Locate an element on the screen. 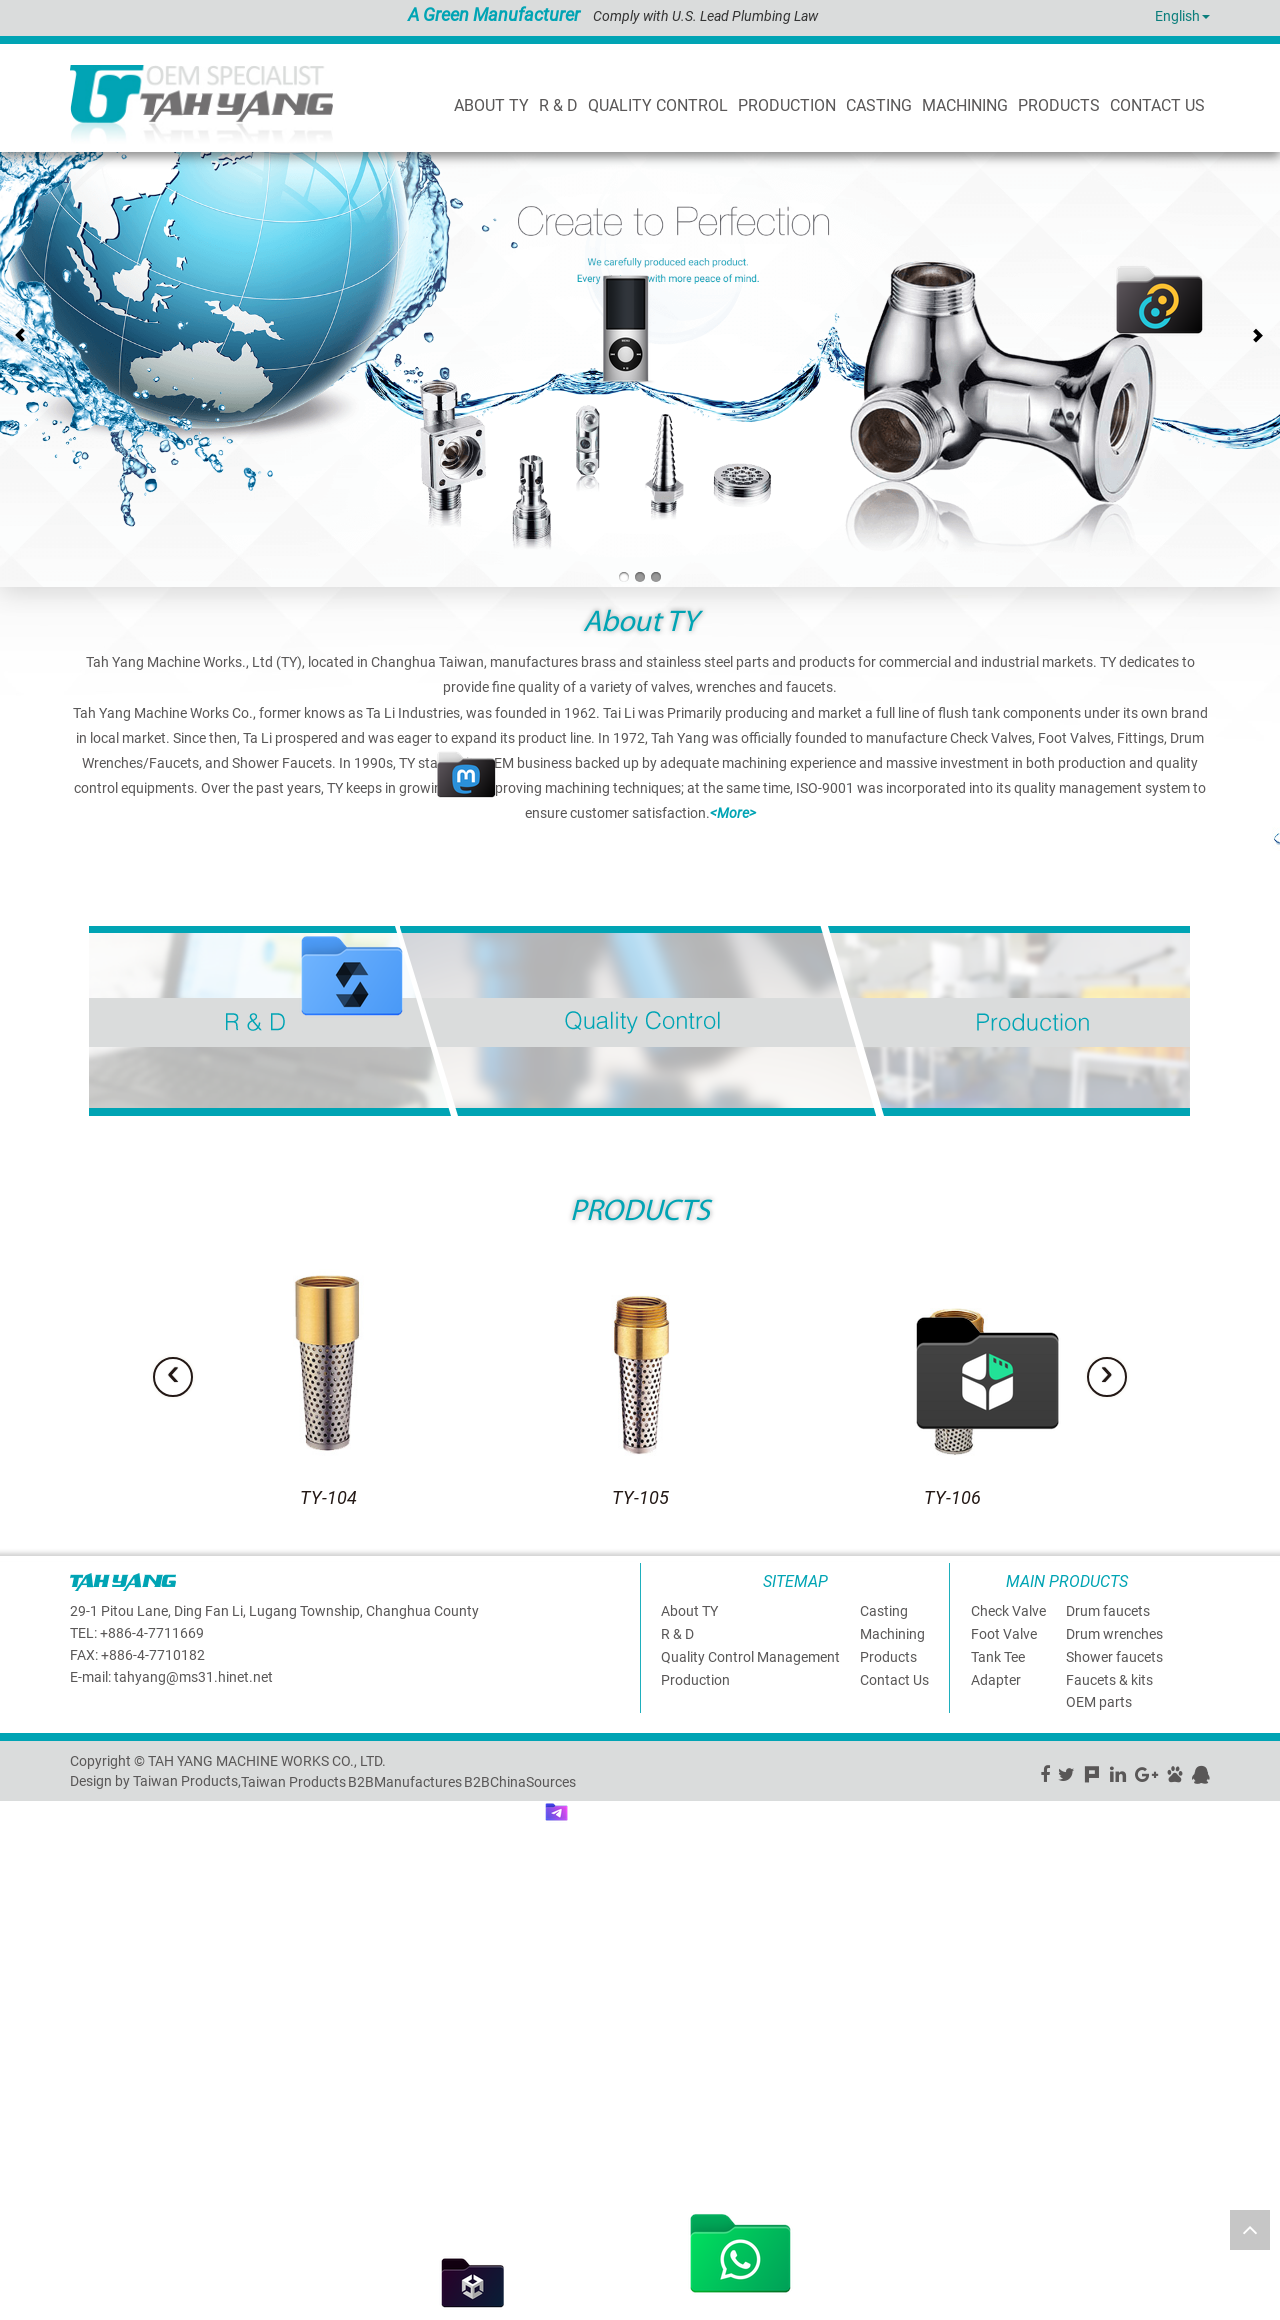  folder containing solidity smart contract files is located at coordinates (351, 978).